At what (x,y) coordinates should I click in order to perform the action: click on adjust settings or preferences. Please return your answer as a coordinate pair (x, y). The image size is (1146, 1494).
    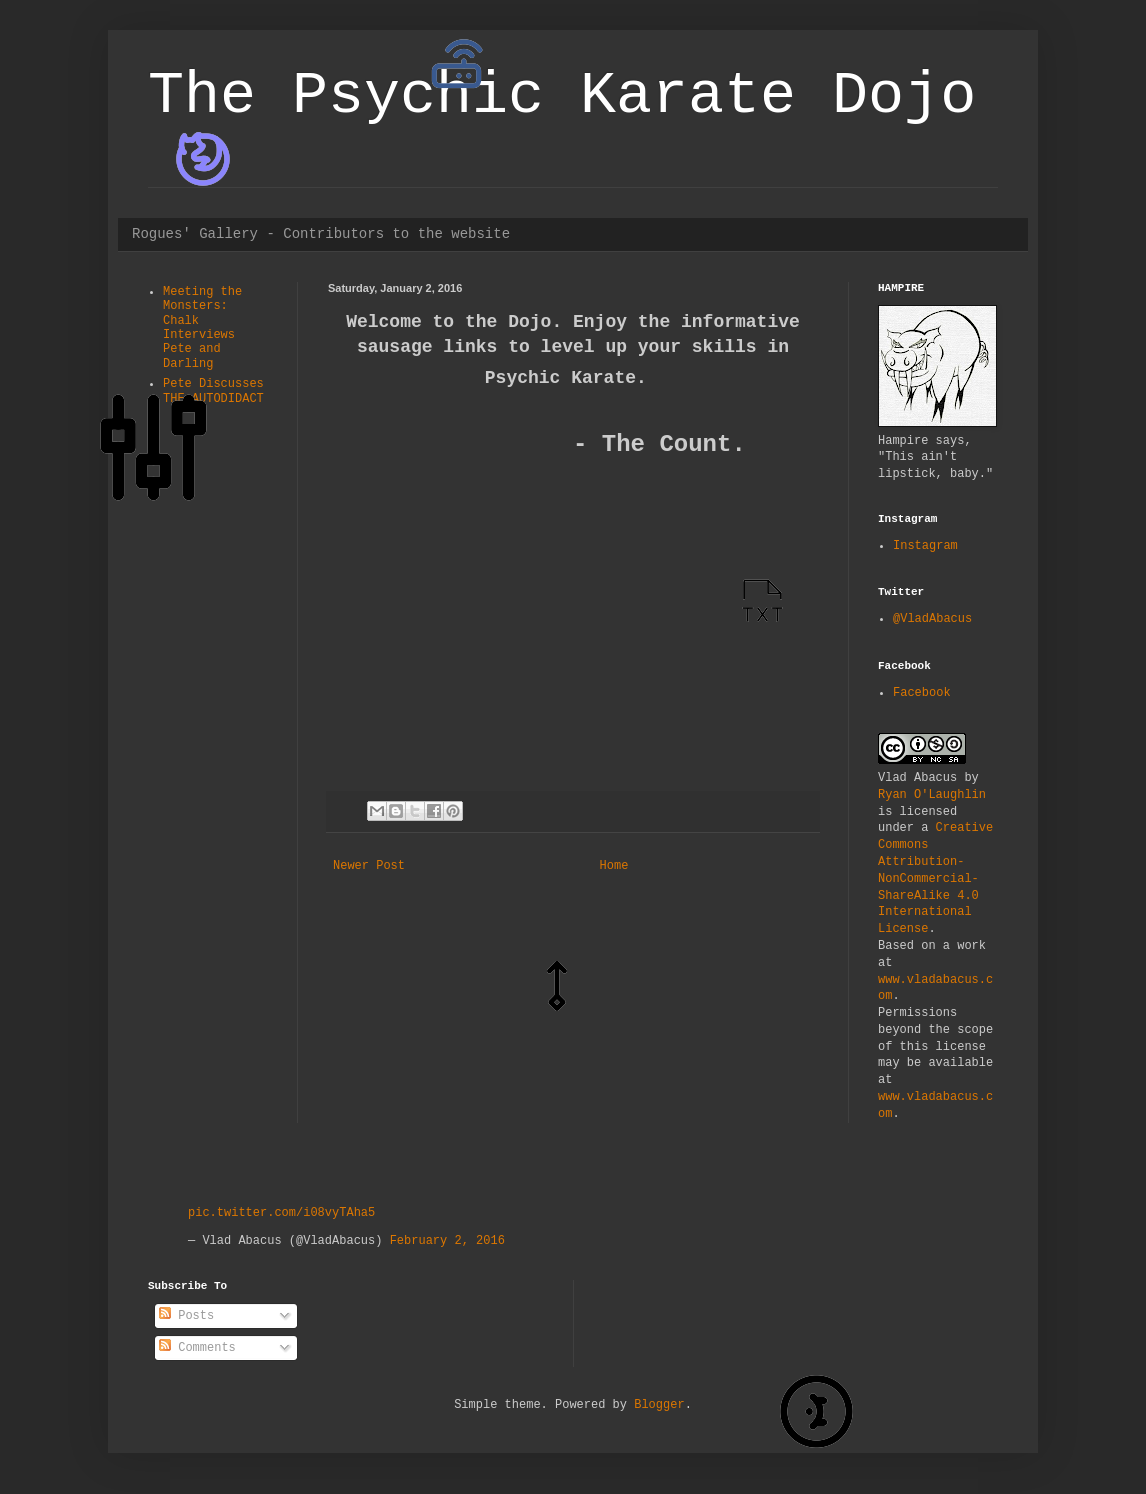
    Looking at the image, I should click on (153, 447).